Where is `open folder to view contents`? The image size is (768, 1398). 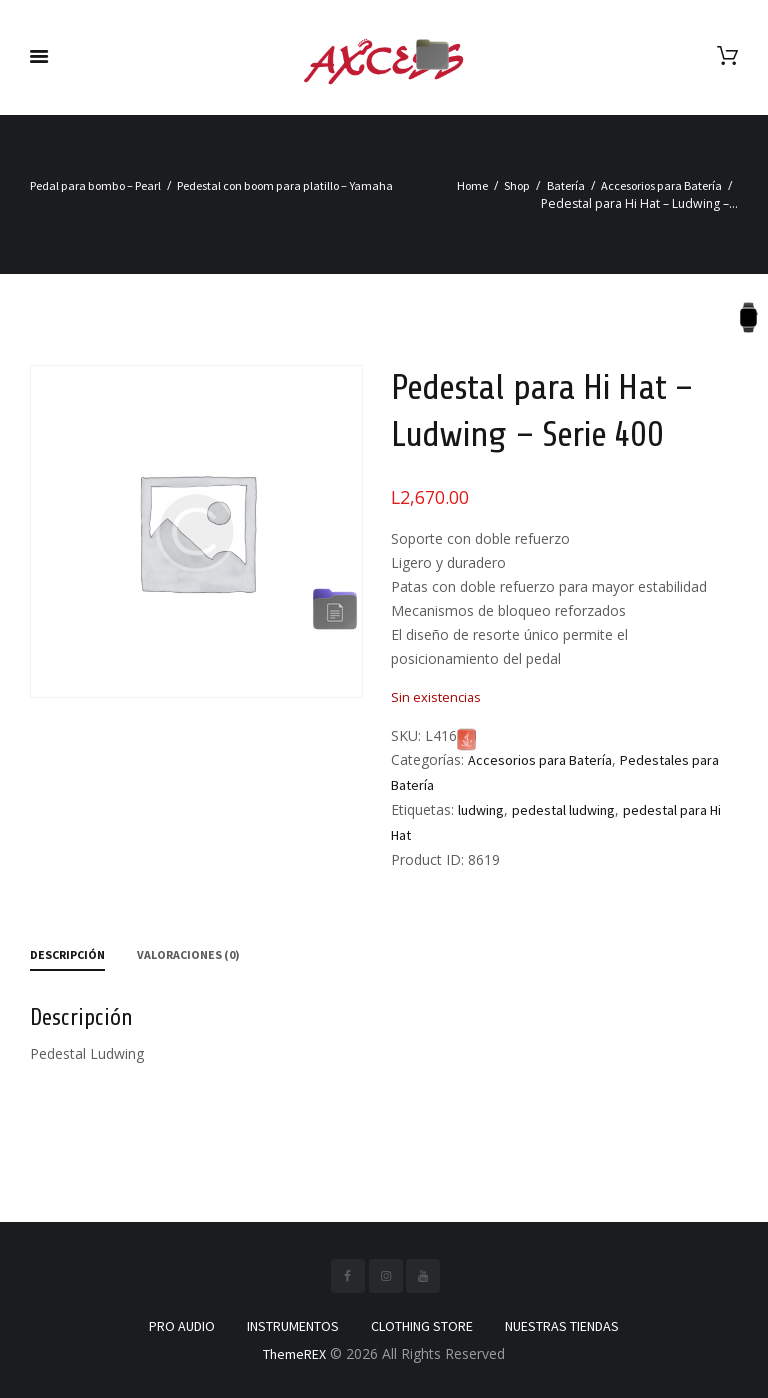 open folder to view contents is located at coordinates (432, 54).